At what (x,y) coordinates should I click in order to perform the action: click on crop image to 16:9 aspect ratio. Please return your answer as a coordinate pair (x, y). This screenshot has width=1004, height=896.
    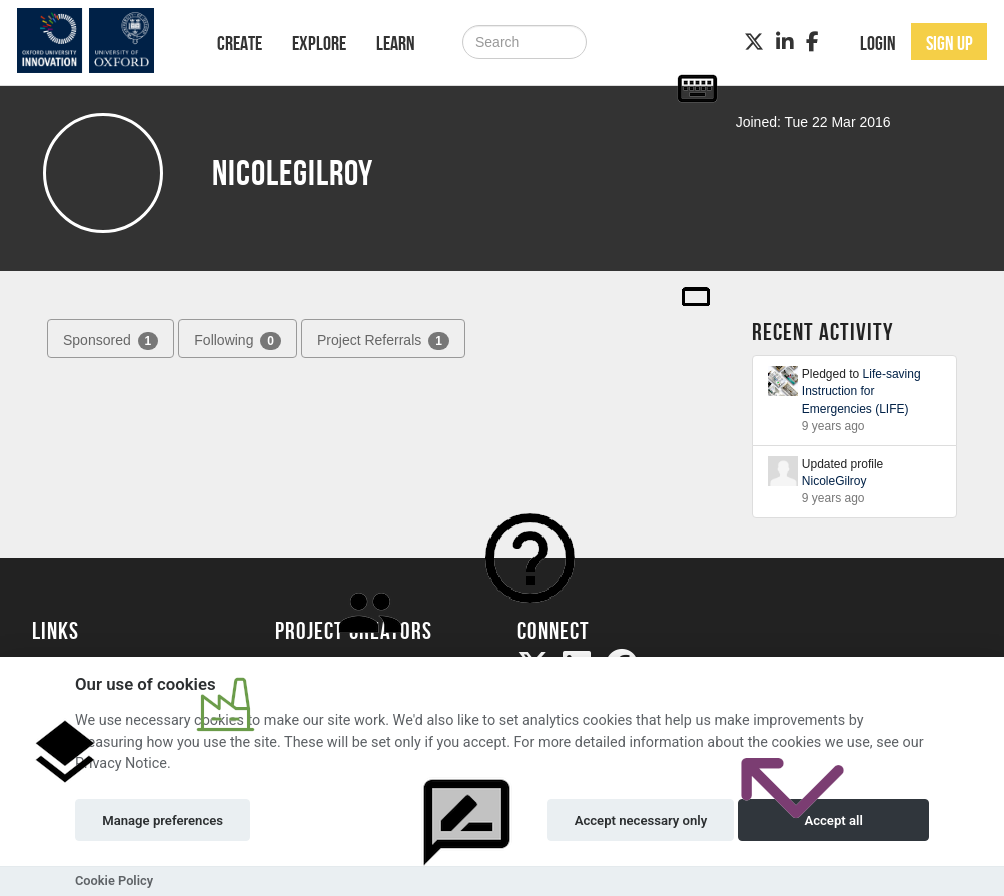
    Looking at the image, I should click on (696, 297).